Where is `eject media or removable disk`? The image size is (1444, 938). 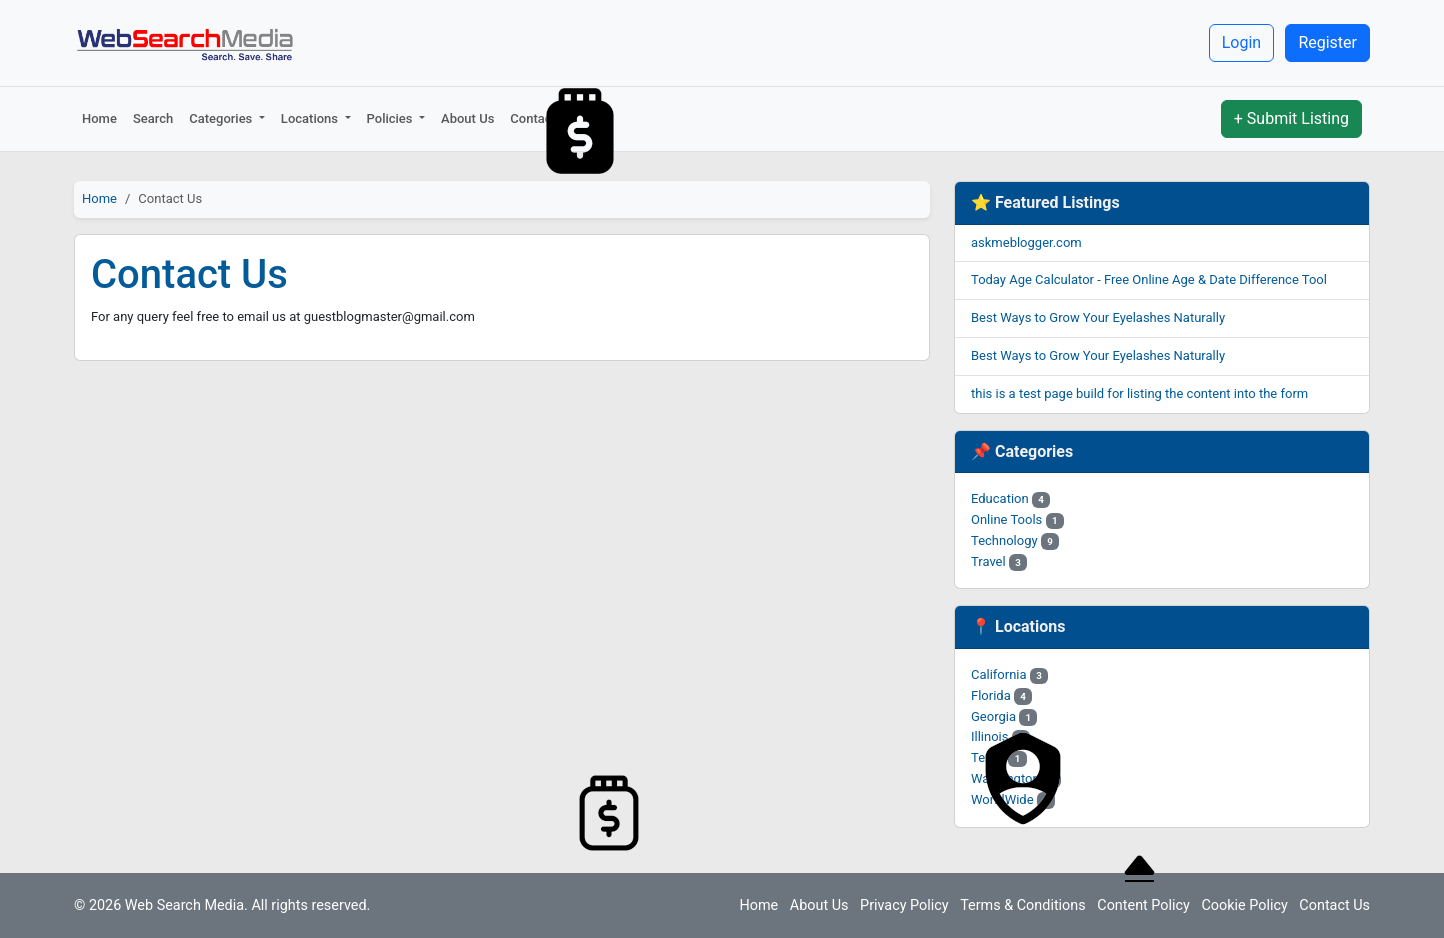
eject media or removable disk is located at coordinates (1139, 870).